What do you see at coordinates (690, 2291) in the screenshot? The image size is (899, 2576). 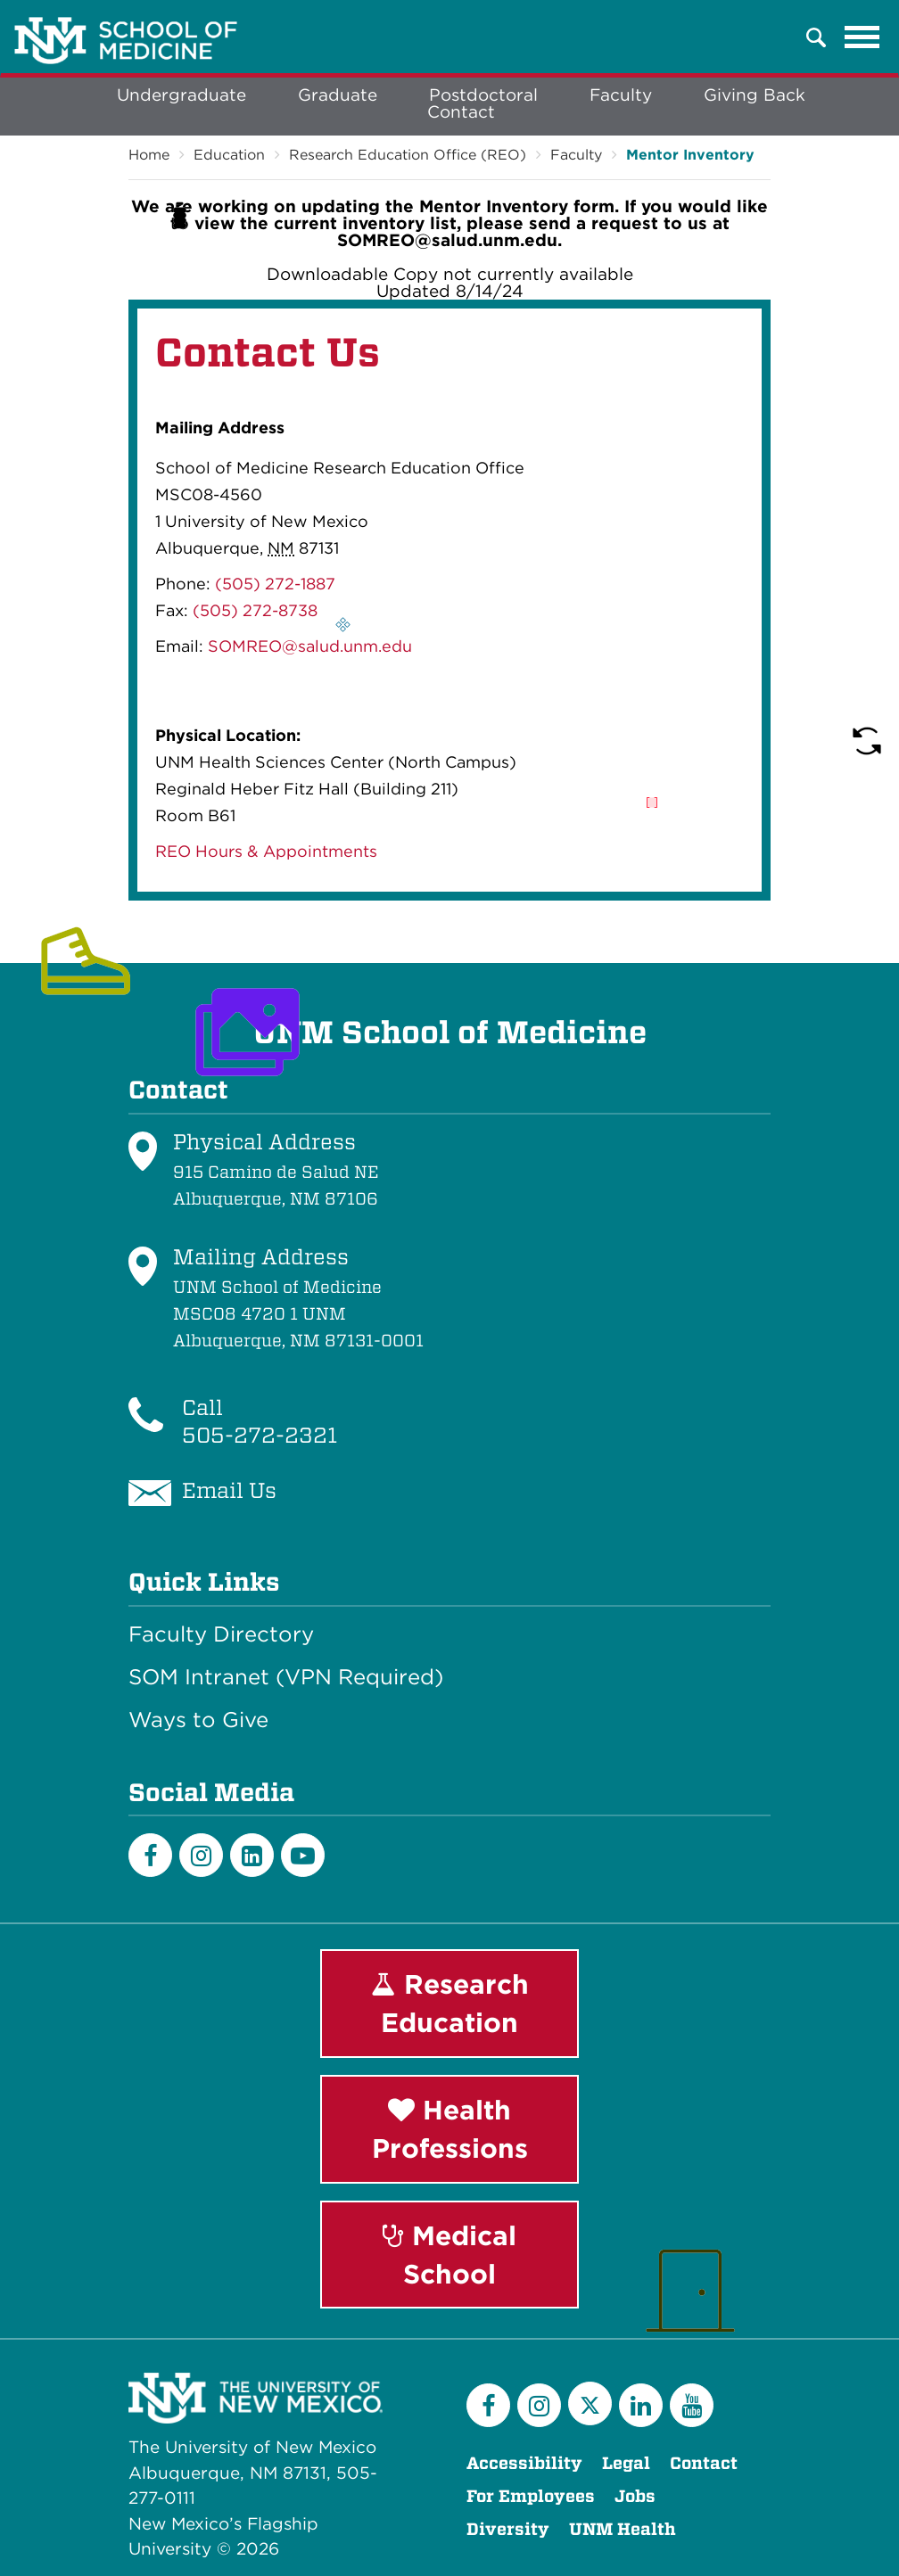 I see `log out or exit the application` at bounding box center [690, 2291].